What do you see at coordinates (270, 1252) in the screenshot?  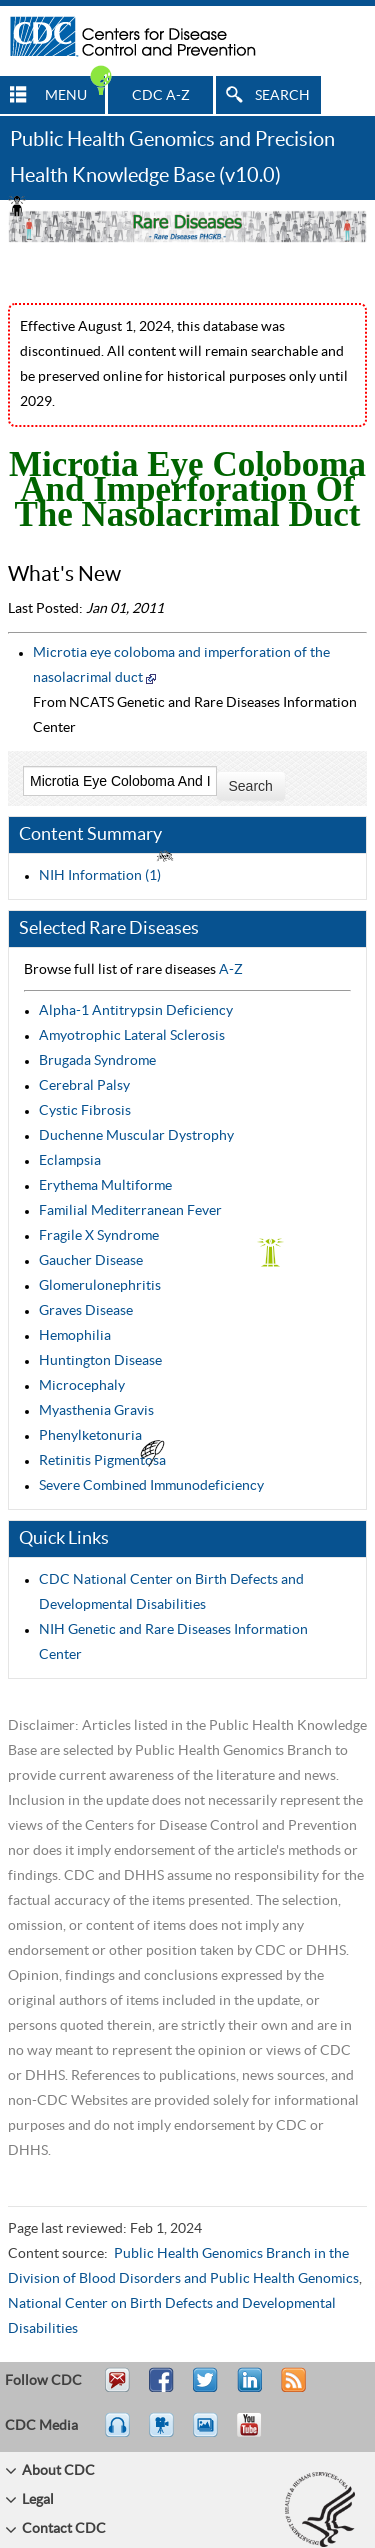 I see `indicates an enemy stronghold or boss location` at bounding box center [270, 1252].